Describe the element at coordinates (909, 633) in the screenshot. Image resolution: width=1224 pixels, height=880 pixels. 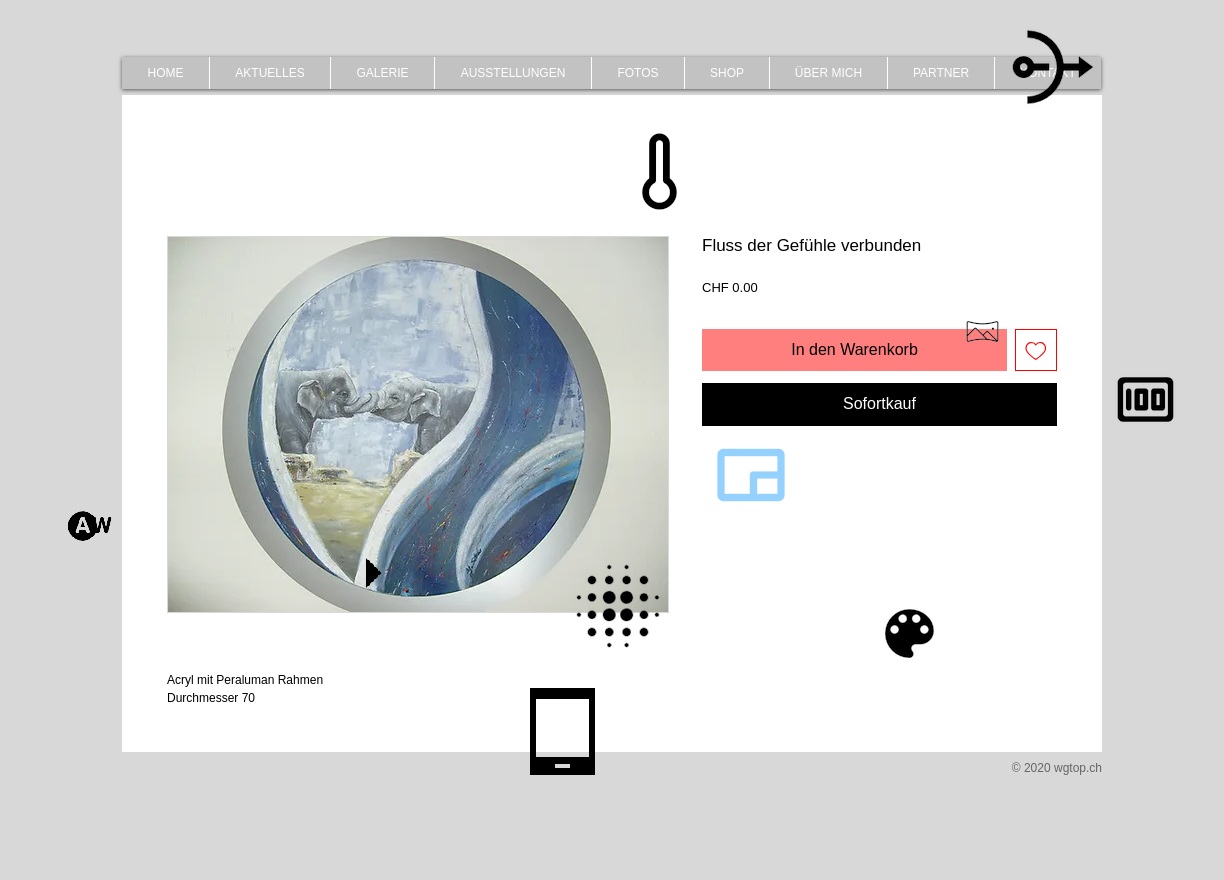
I see `access color or theme customization options` at that location.